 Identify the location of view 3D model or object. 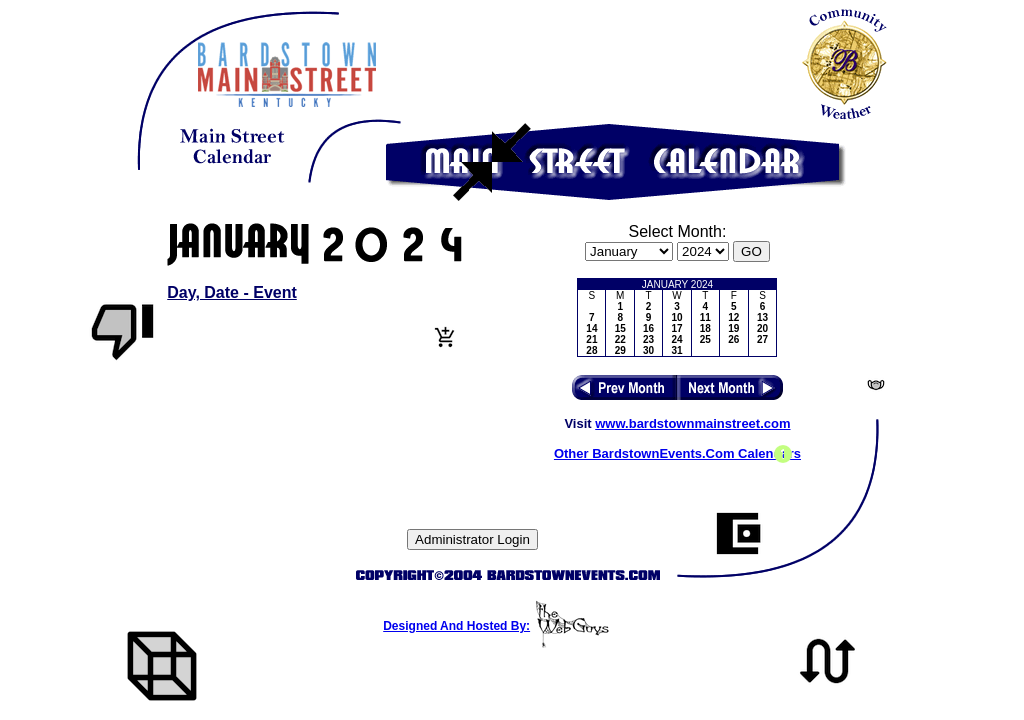
(162, 666).